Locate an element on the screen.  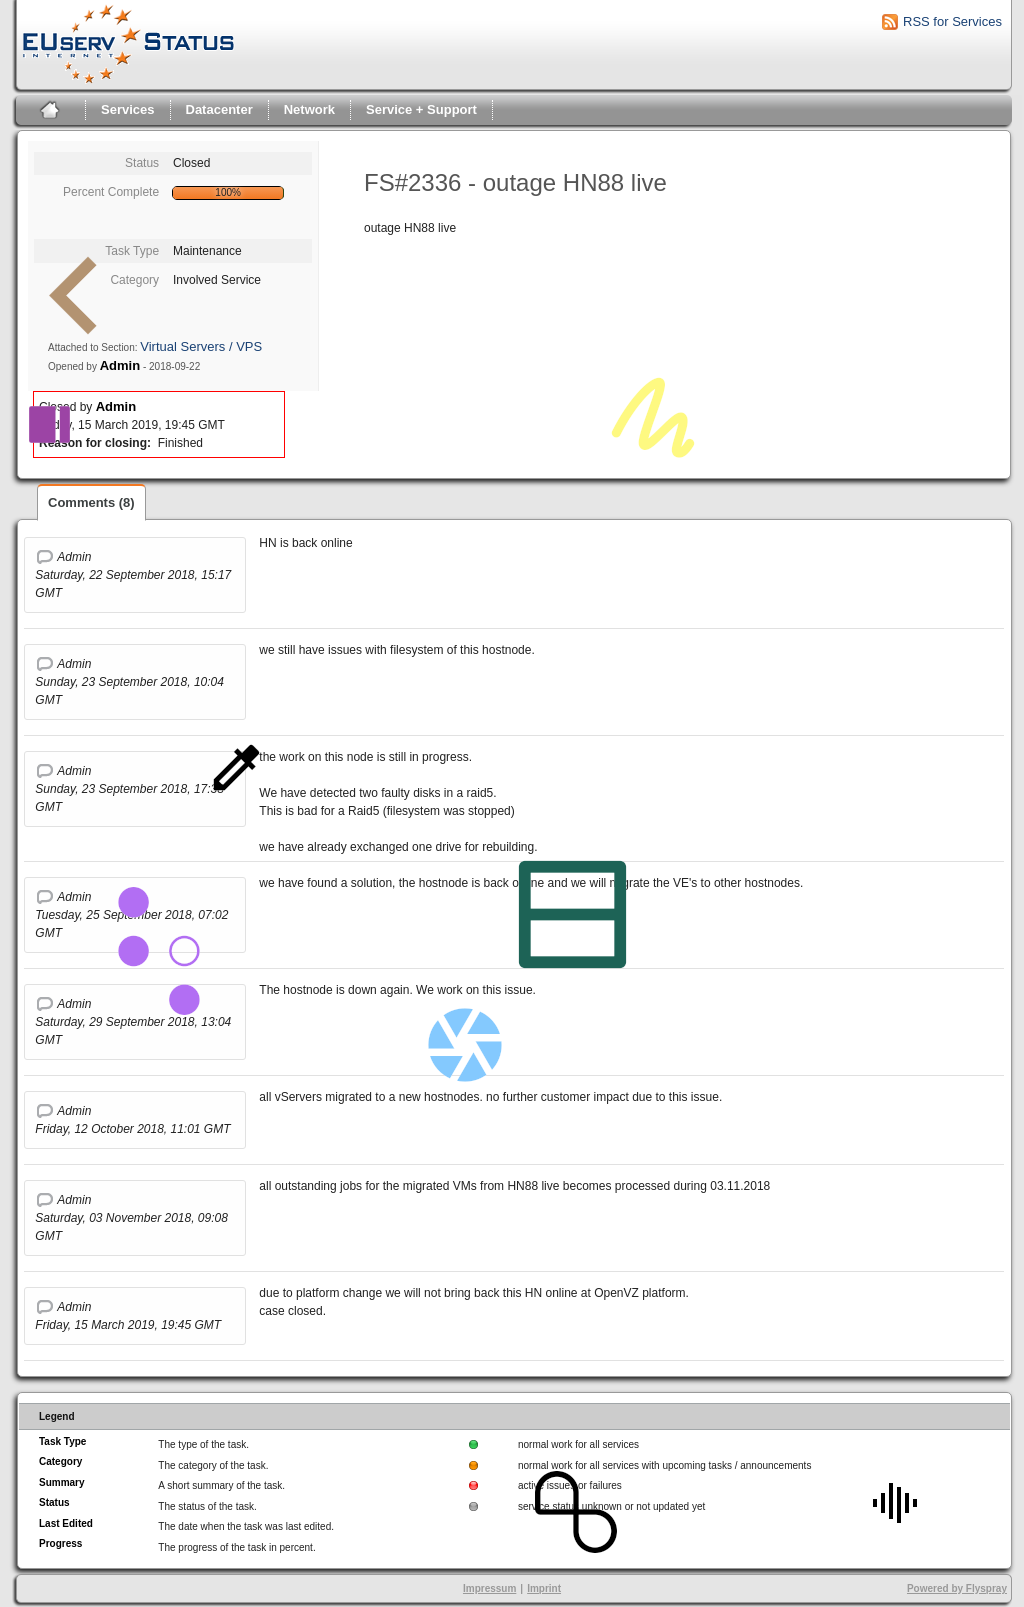
NextBillion.ai company logo is located at coordinates (576, 1512).